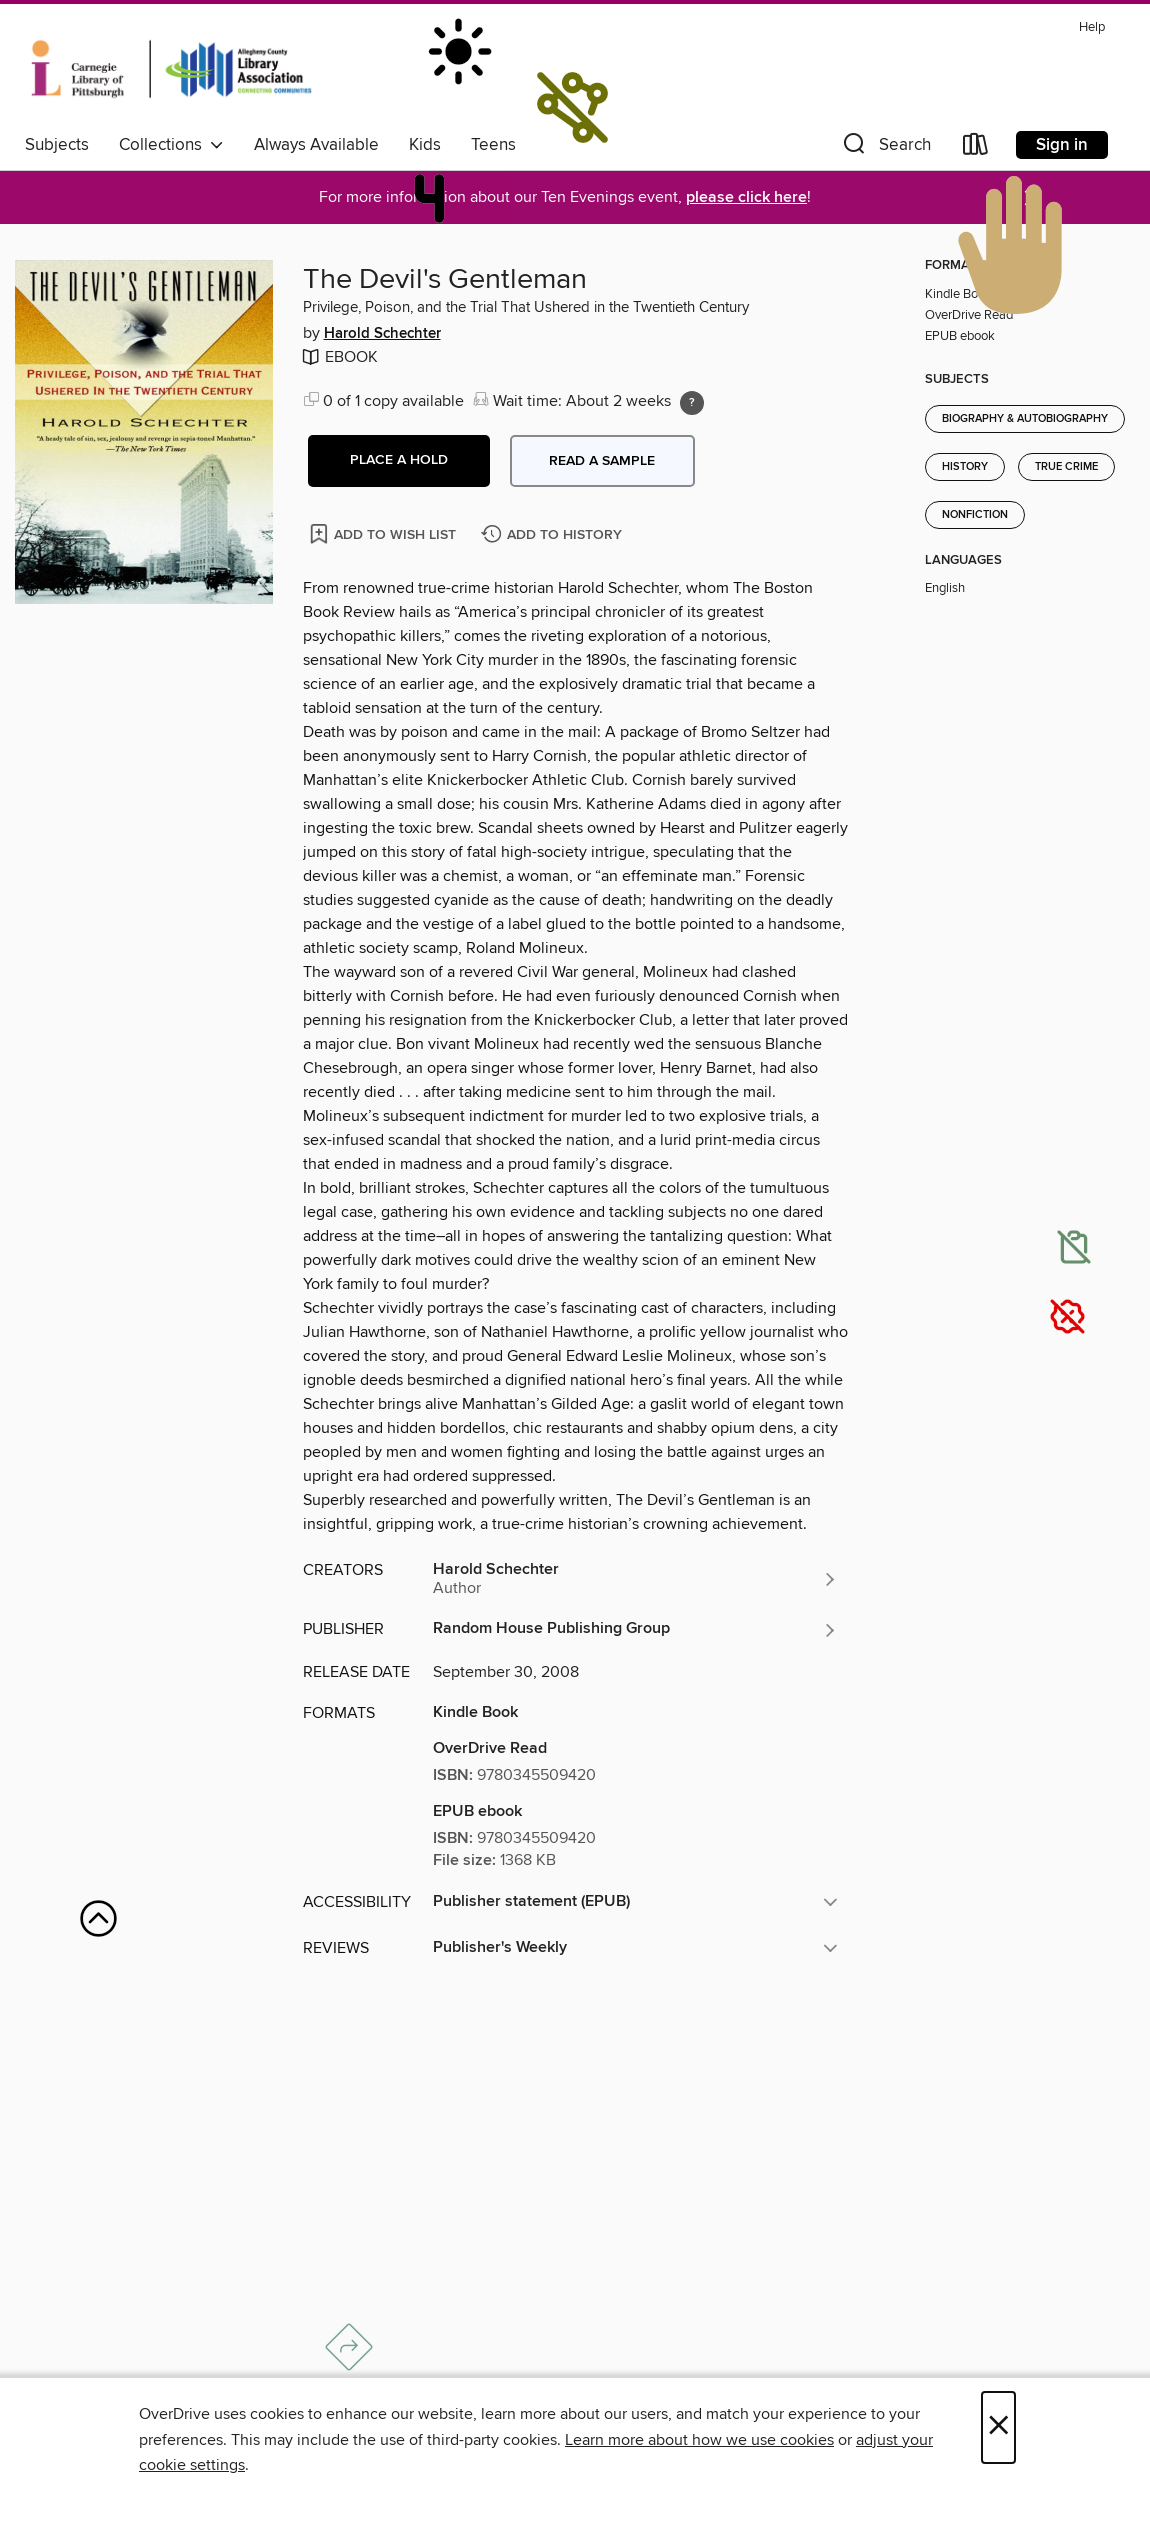 Image resolution: width=1150 pixels, height=2523 pixels. Describe the element at coordinates (1010, 245) in the screenshot. I see `stop or halt an action` at that location.